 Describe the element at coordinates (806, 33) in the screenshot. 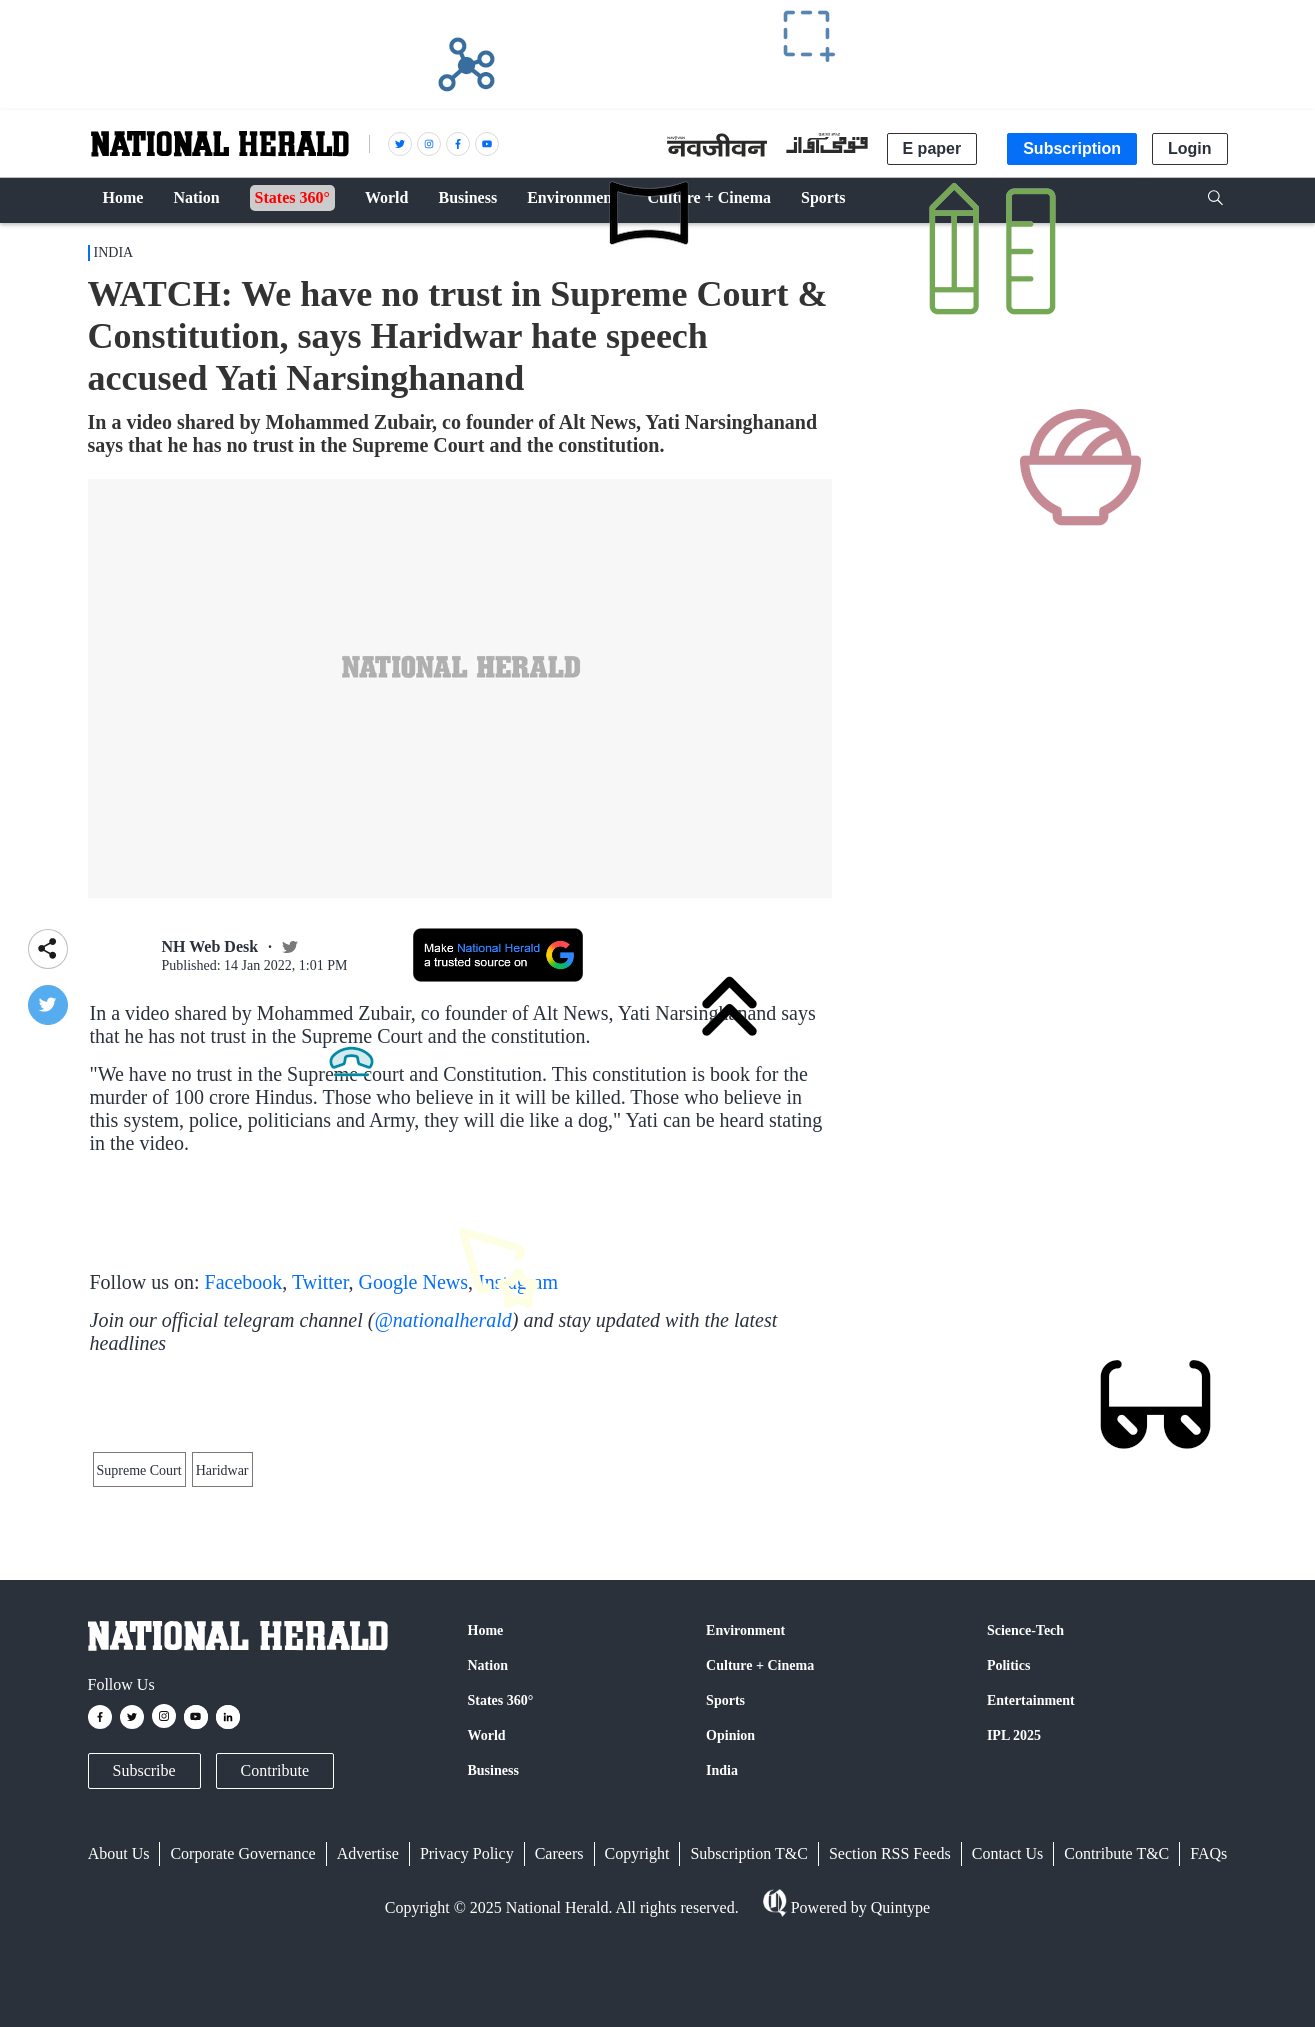

I see `add to current selection` at that location.